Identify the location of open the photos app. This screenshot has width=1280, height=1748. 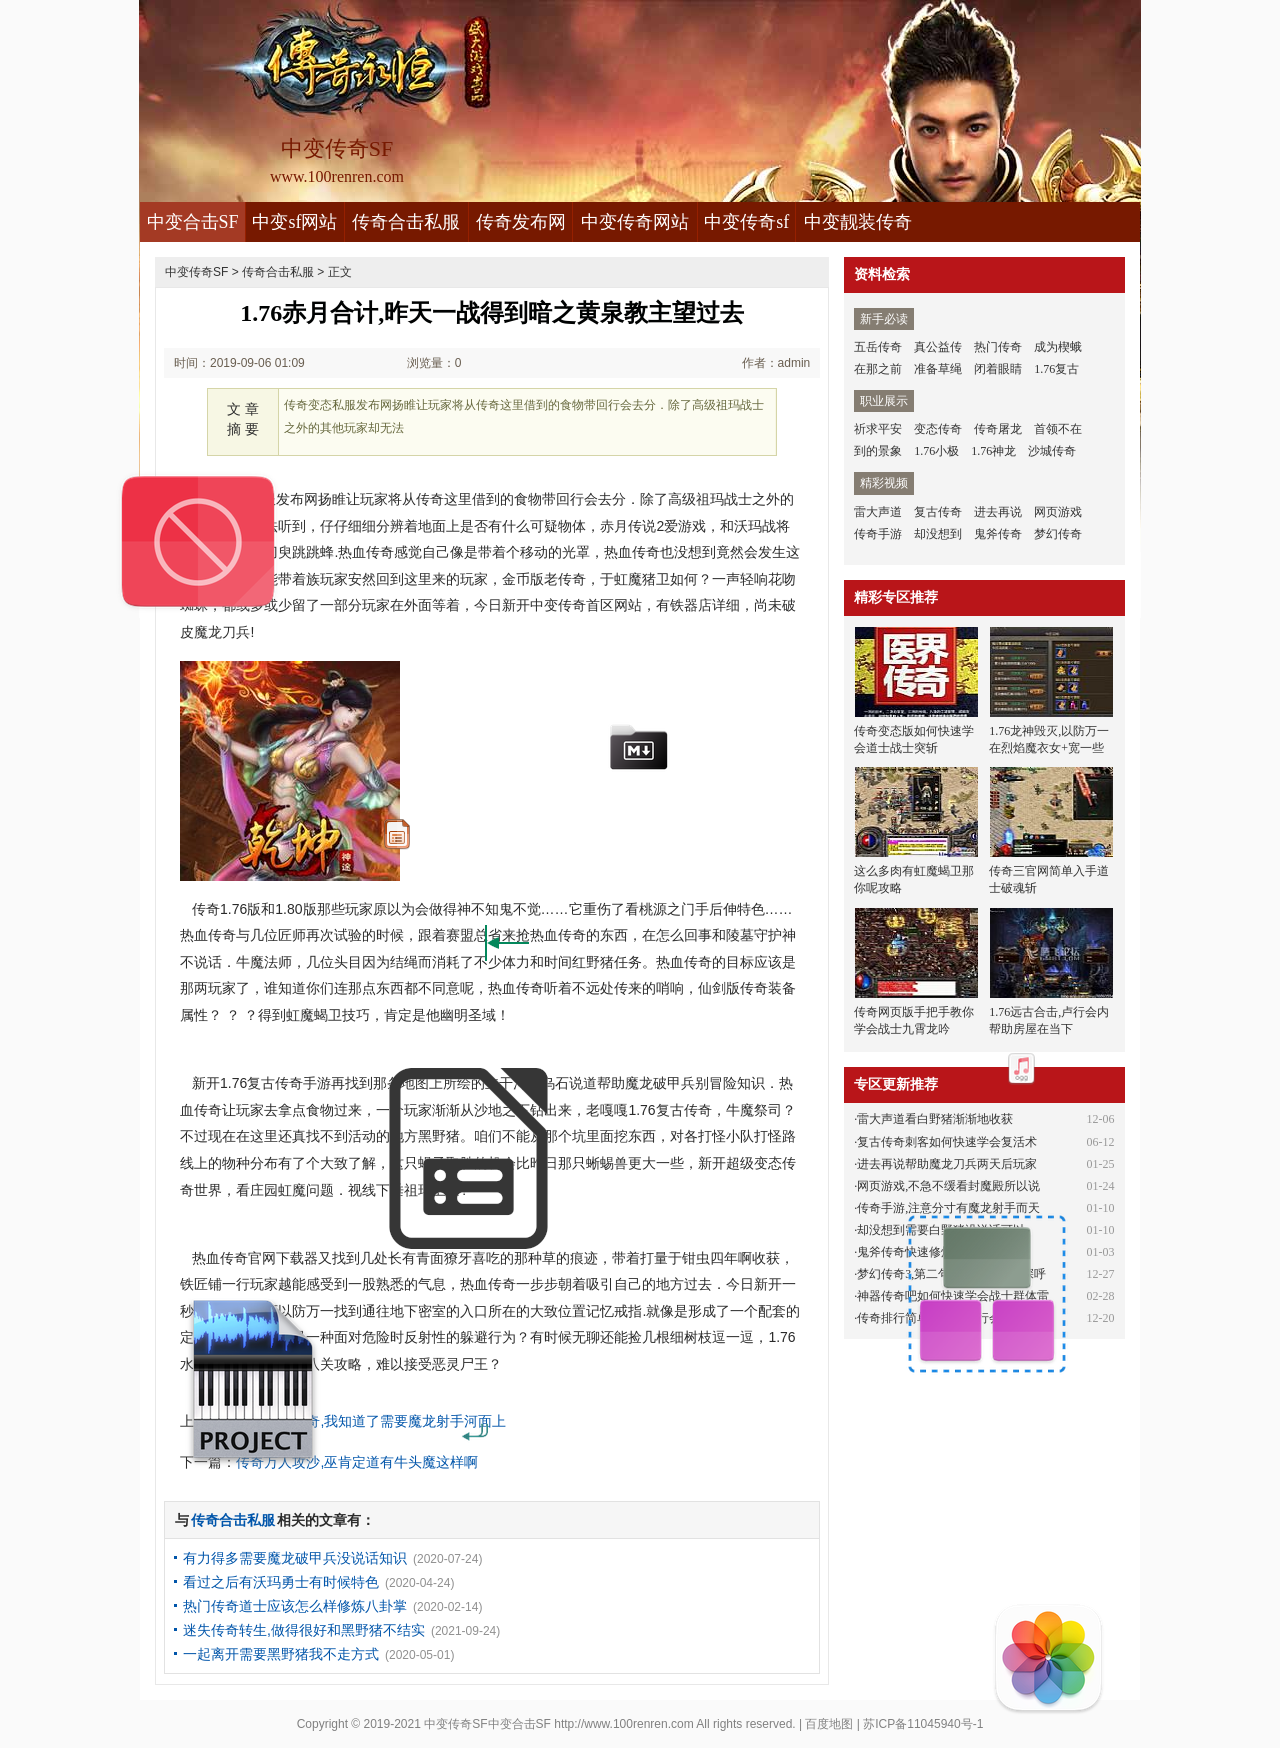
(1048, 1657).